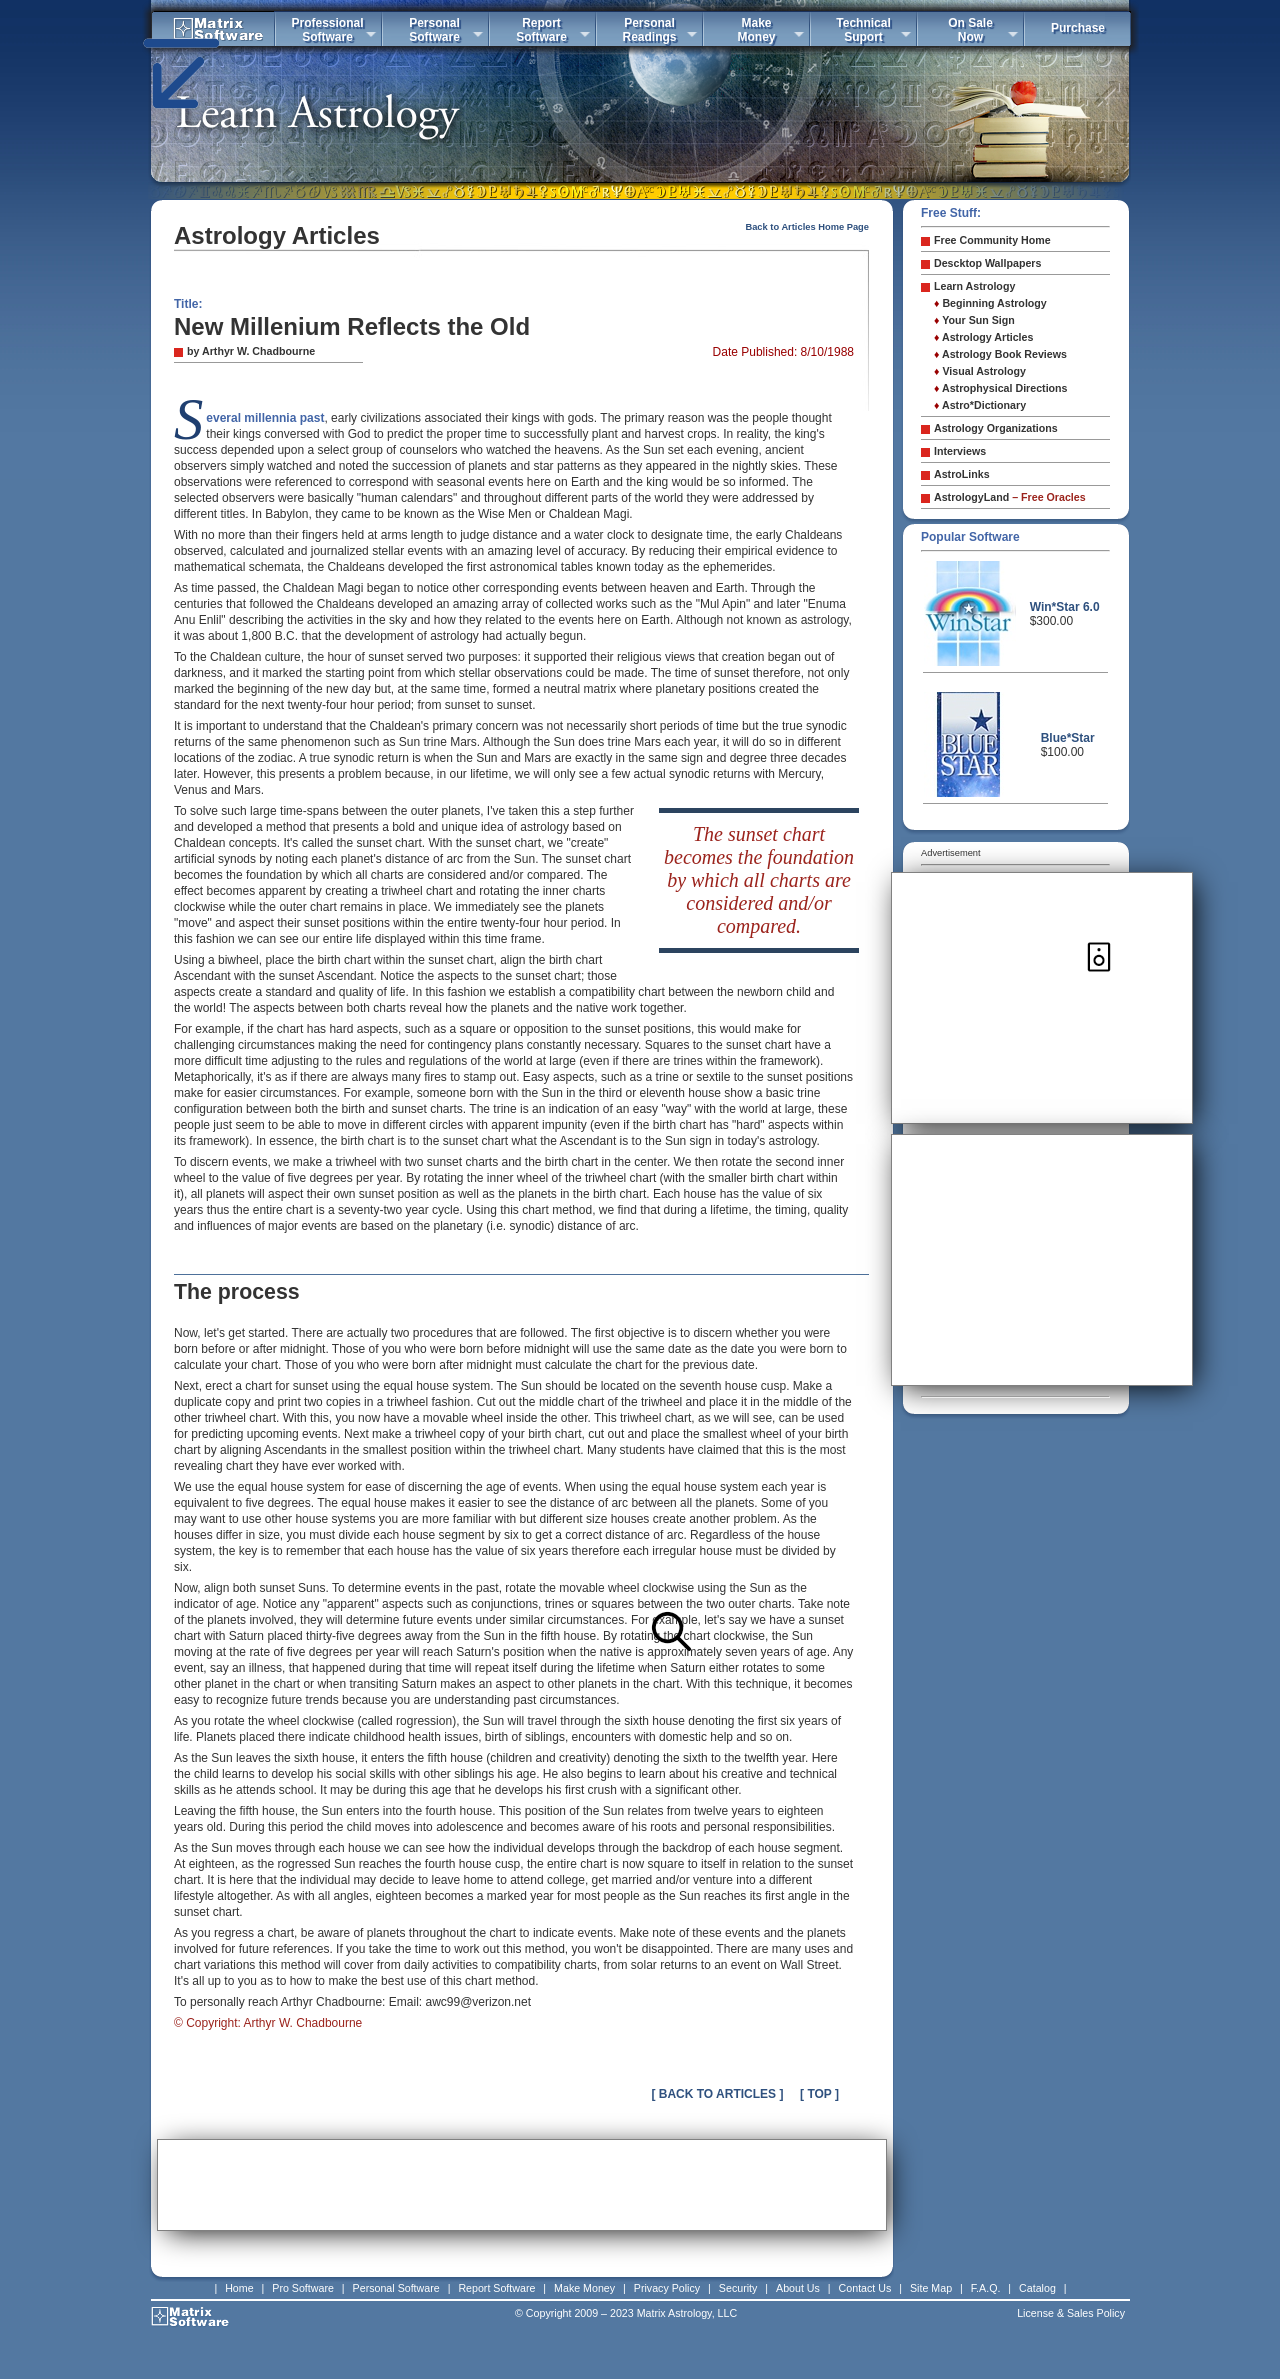 The height and width of the screenshot is (2379, 1280). Describe the element at coordinates (1099, 957) in the screenshot. I see `adjust speaker or audio output settings` at that location.